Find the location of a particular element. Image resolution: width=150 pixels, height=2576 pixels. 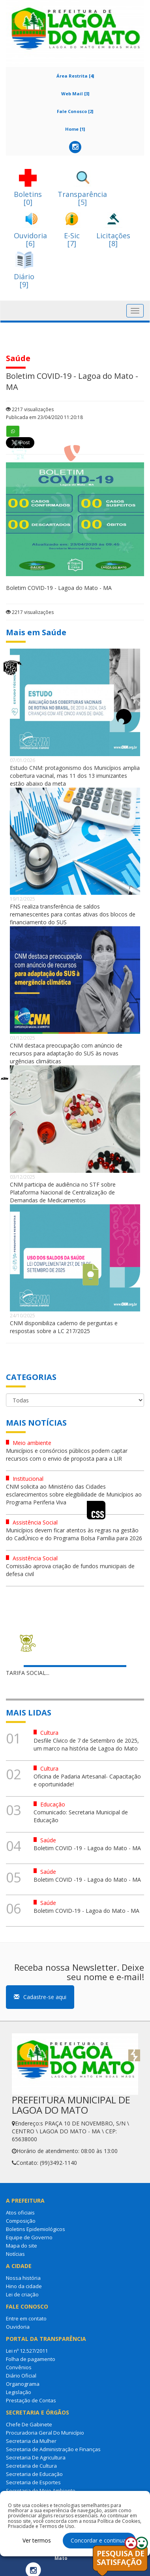

tekton CI/CD pipeline platform logo is located at coordinates (28, 1643).